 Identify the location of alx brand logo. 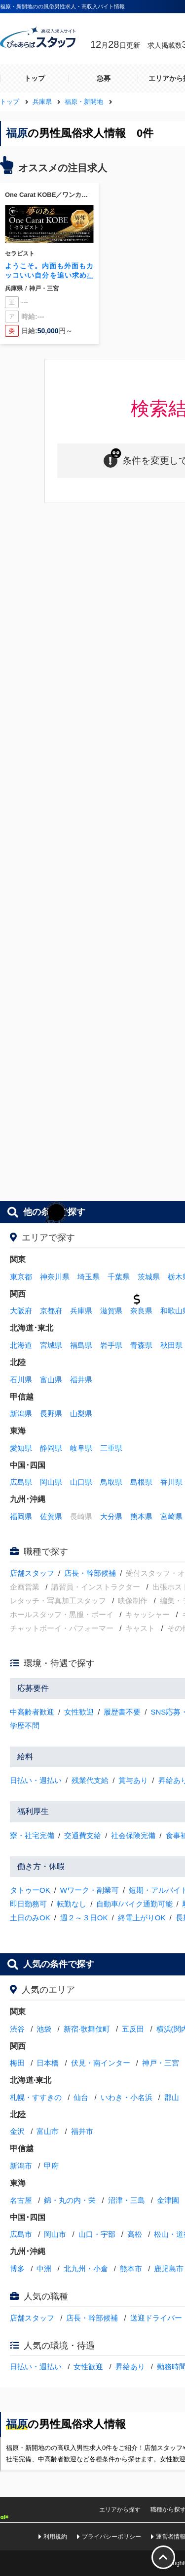
(4, 2517).